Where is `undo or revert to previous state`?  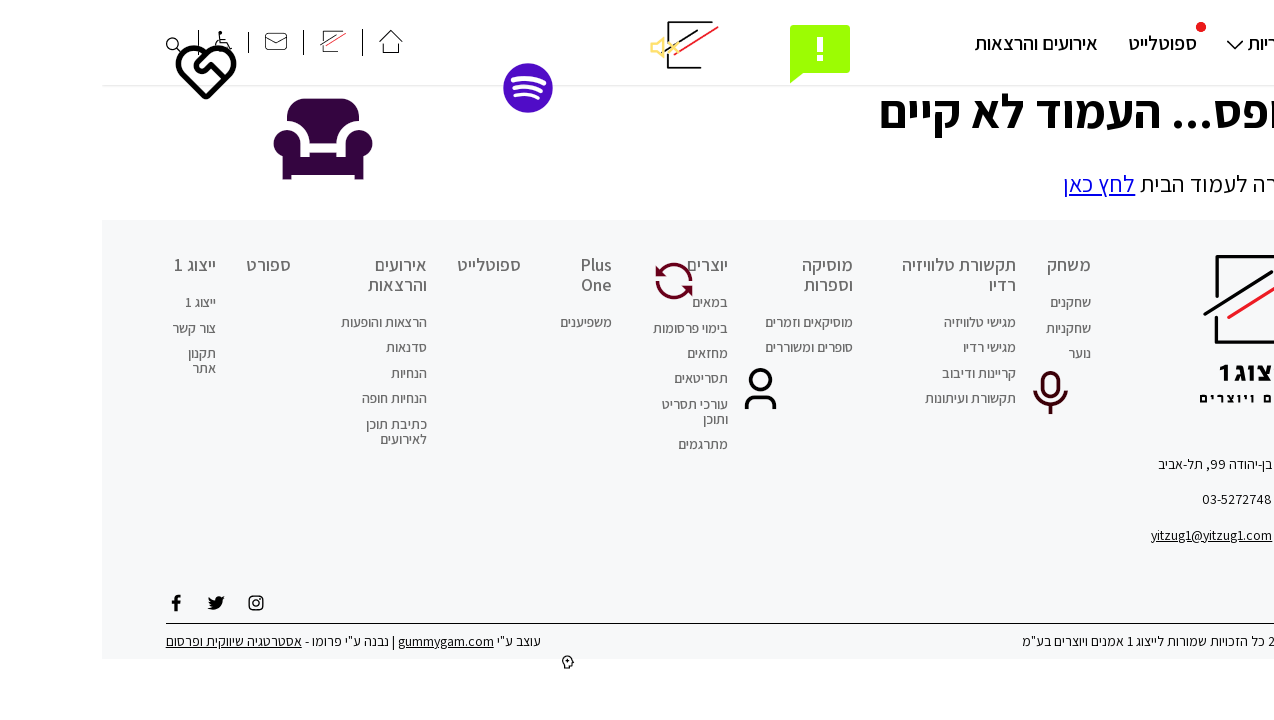 undo or revert to previous state is located at coordinates (674, 281).